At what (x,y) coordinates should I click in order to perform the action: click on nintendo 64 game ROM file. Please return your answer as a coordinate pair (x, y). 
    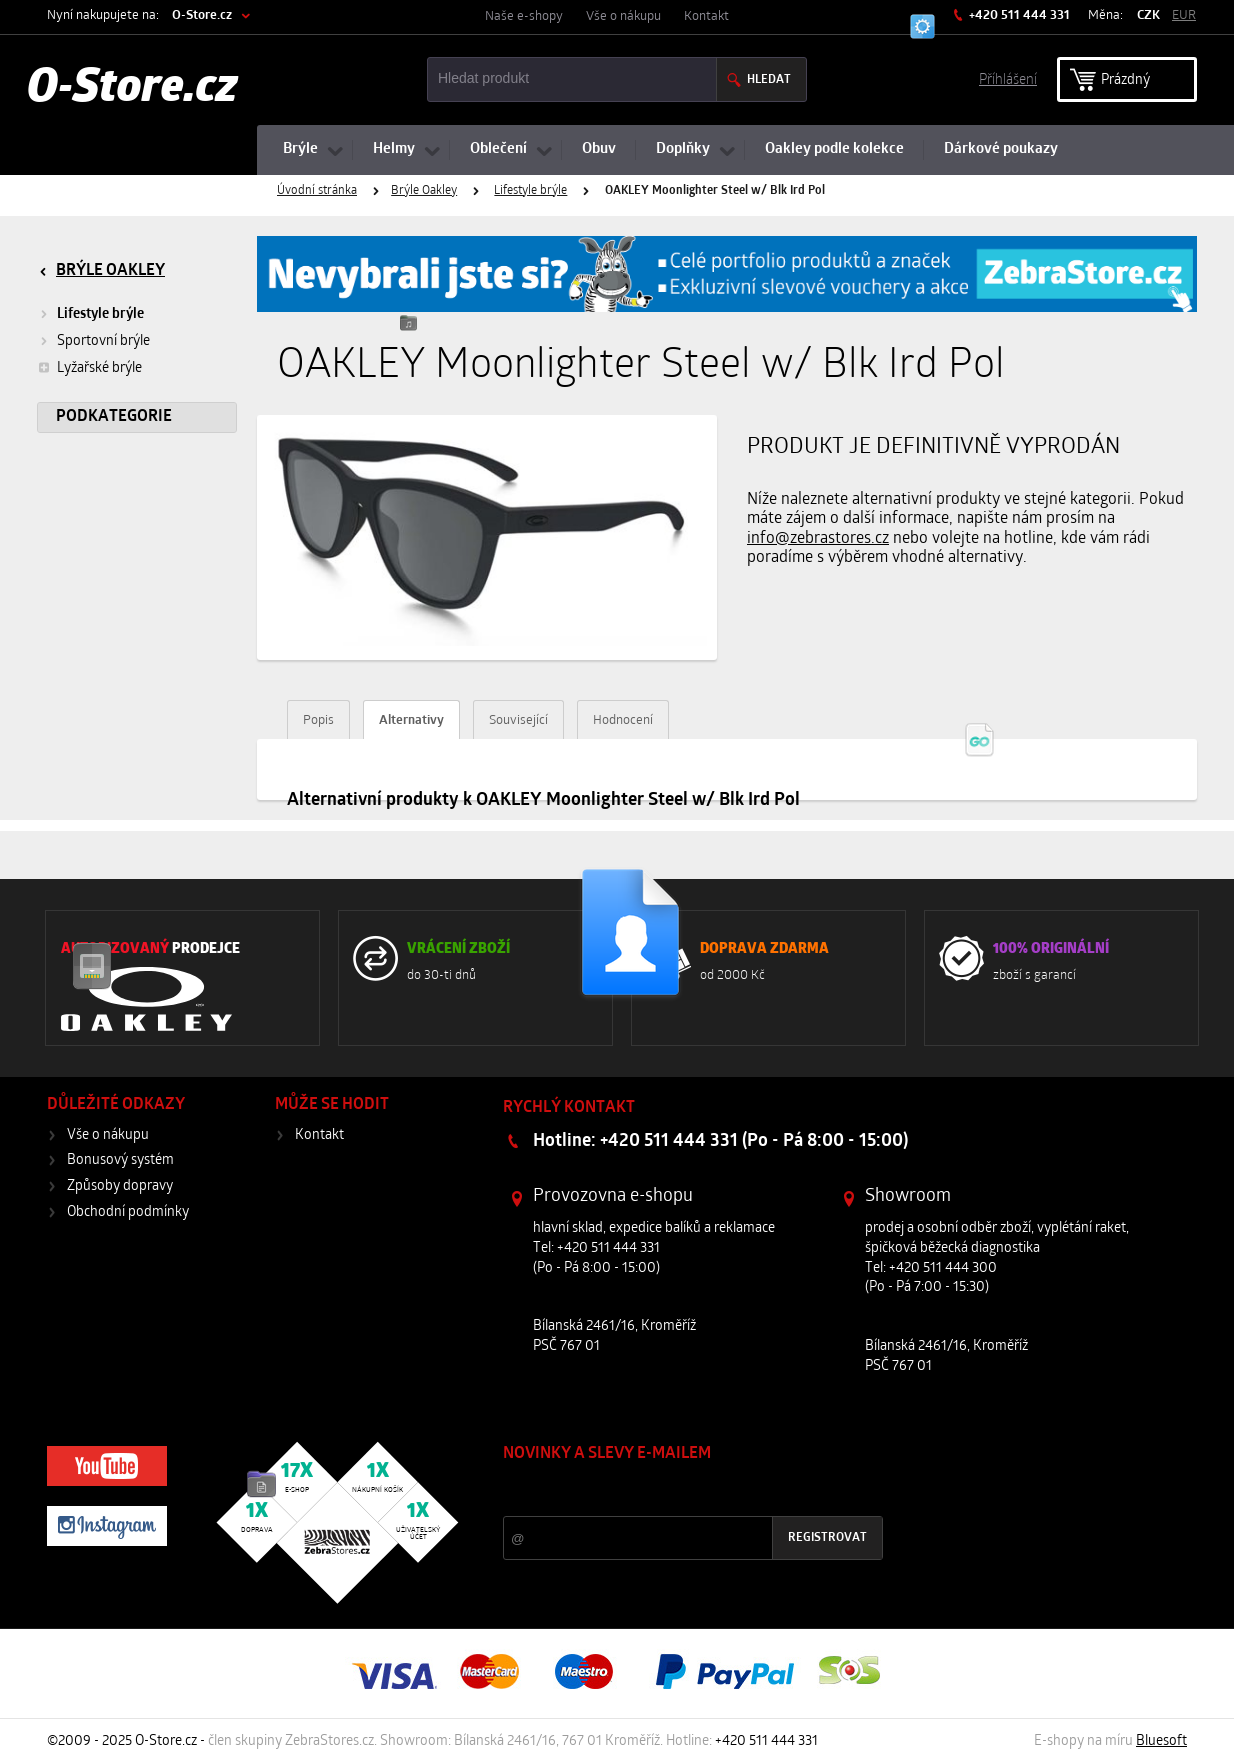
    Looking at the image, I should click on (92, 966).